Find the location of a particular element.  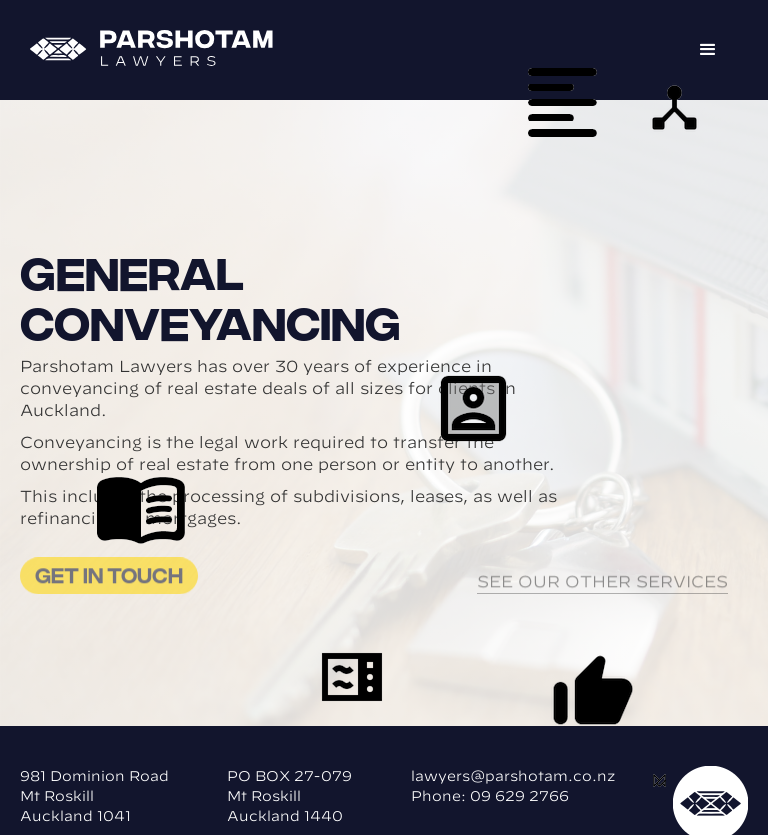

switch to portrait orientation mode is located at coordinates (473, 408).